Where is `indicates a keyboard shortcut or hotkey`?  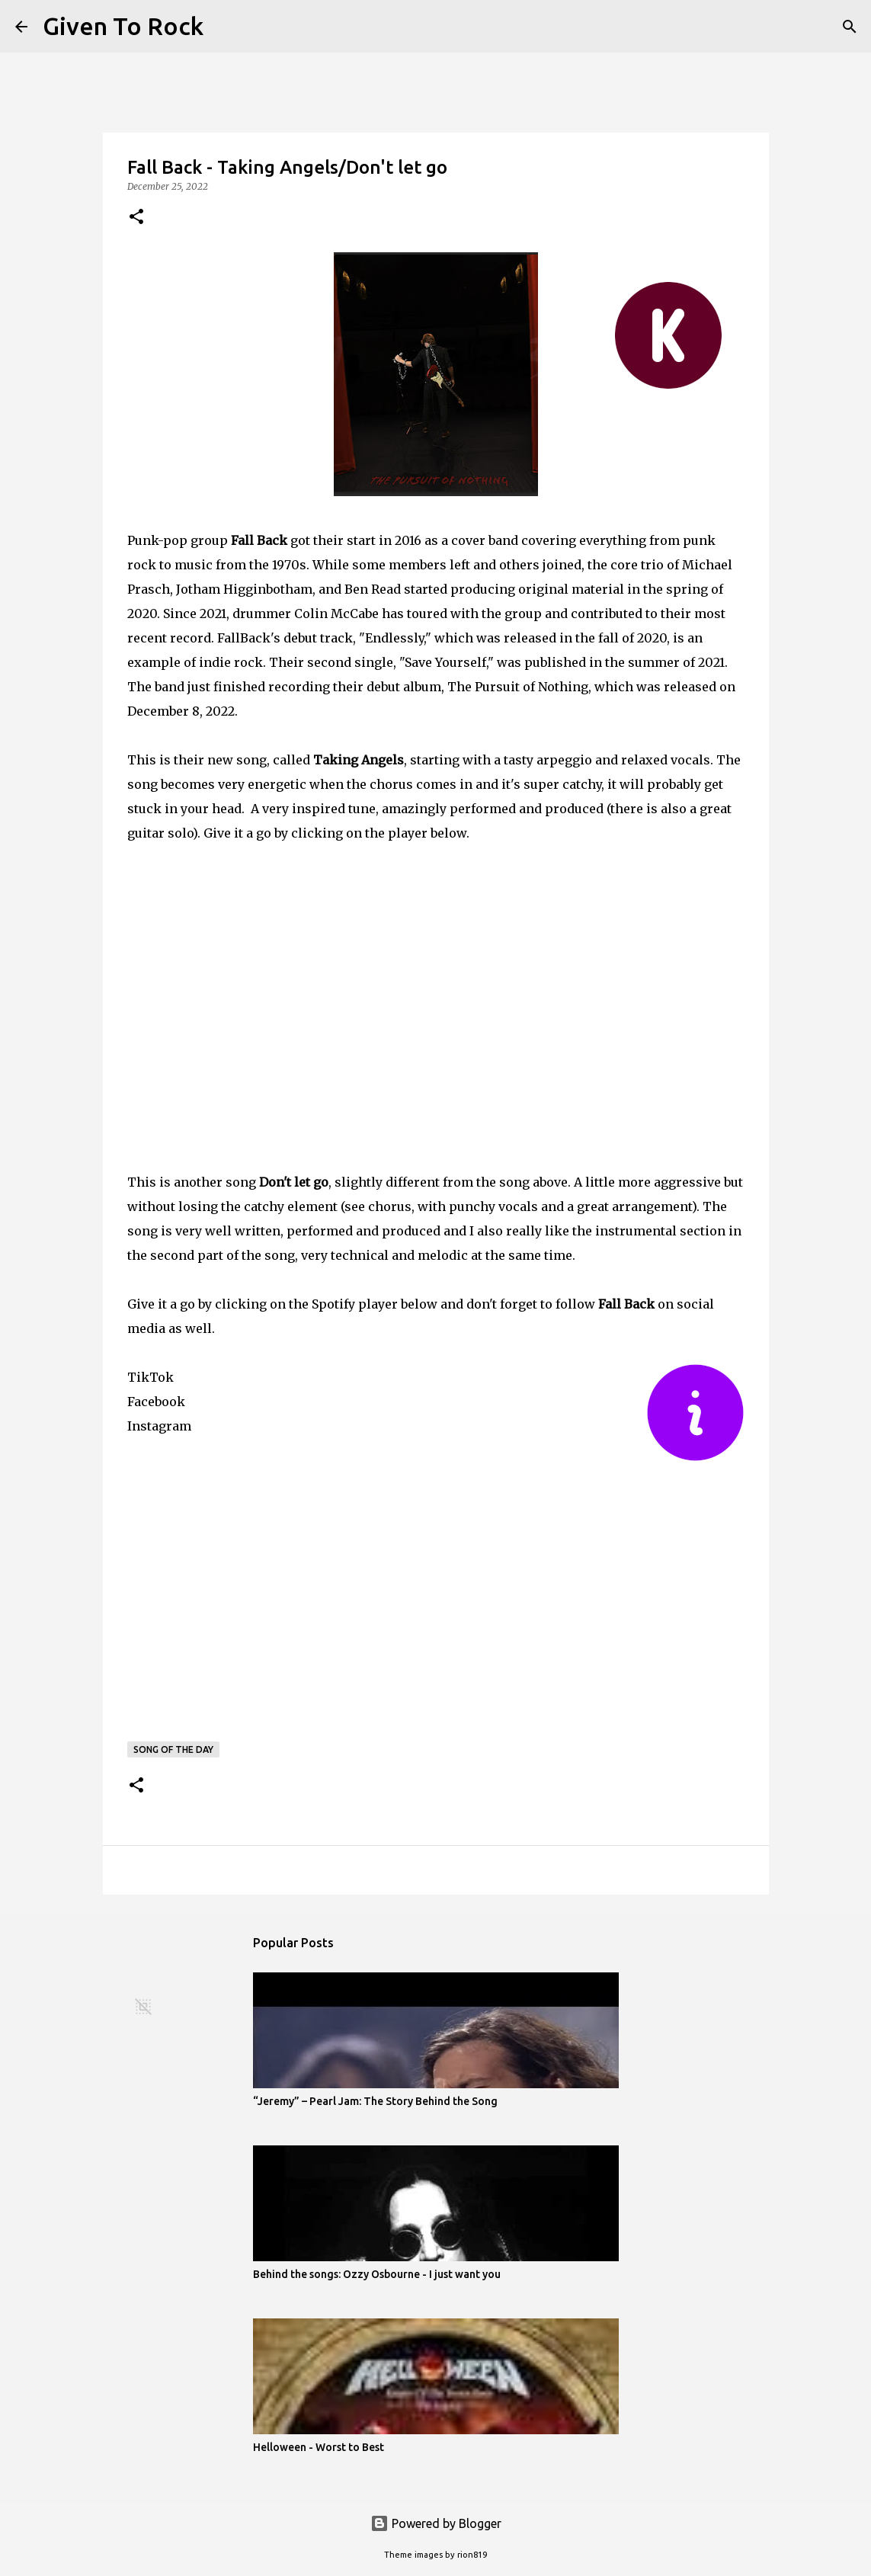 indicates a keyboard shortcut or hotkey is located at coordinates (668, 335).